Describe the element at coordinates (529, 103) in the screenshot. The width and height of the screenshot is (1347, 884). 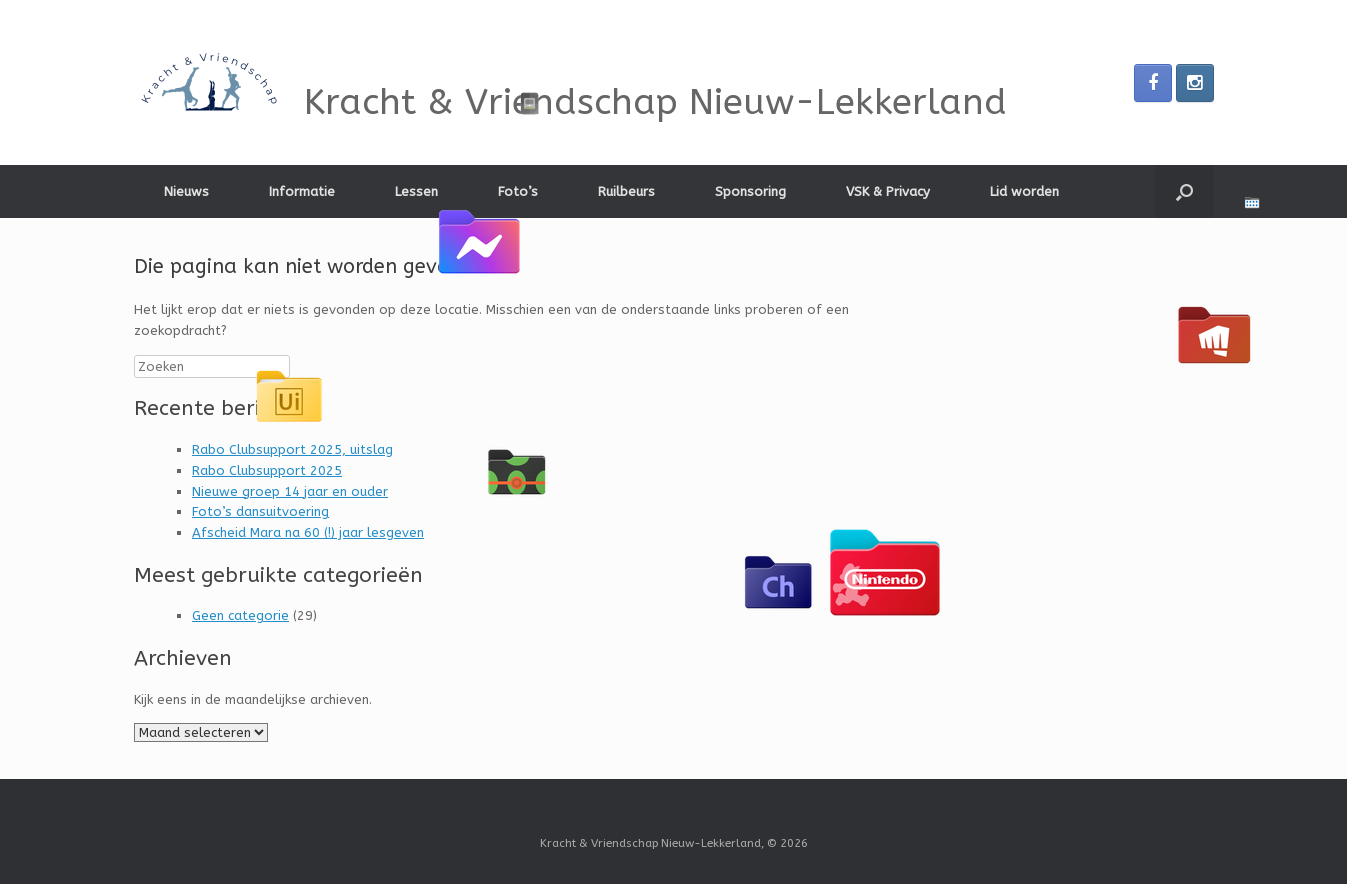
I see `gameboy ROM file type indicator` at that location.